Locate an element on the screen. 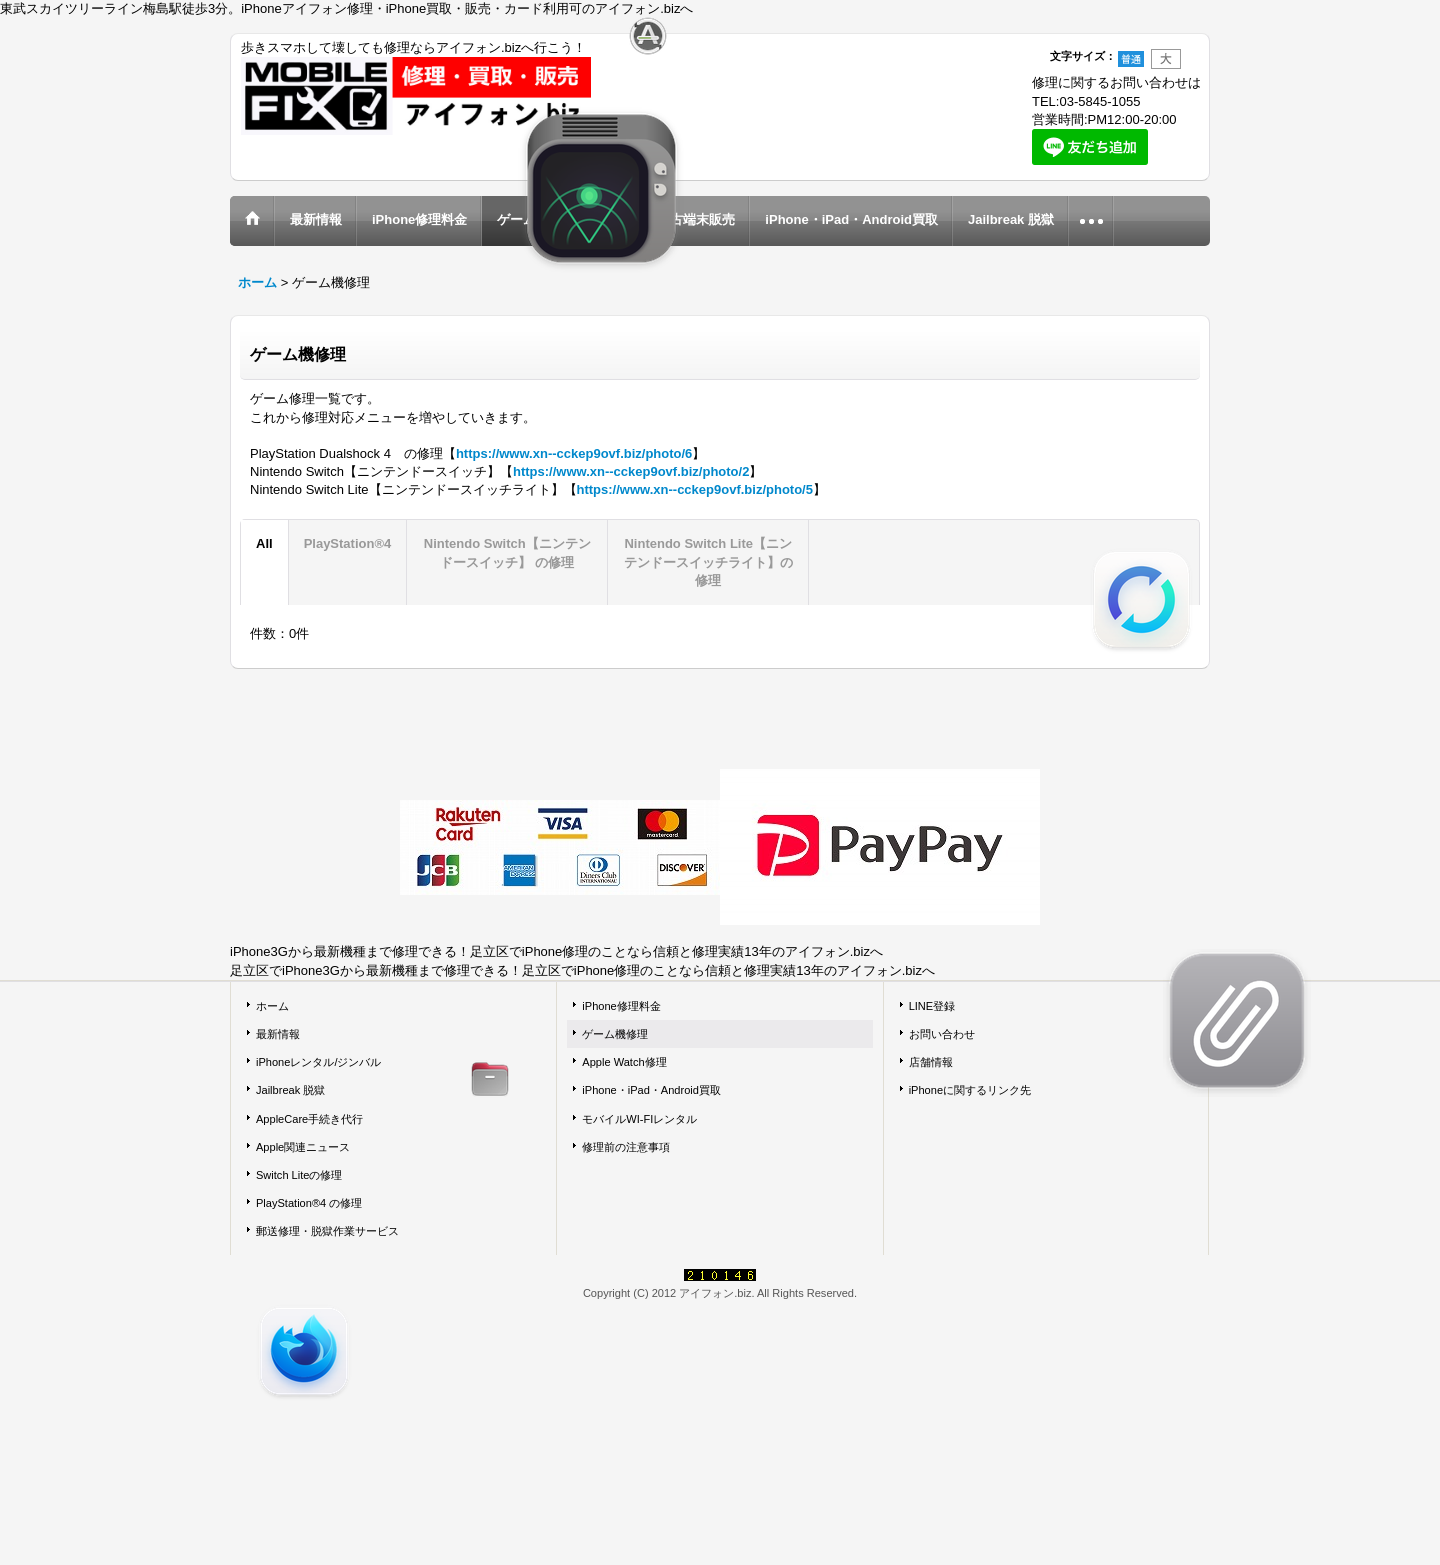 The height and width of the screenshot is (1565, 1440). open office or productivity applications is located at coordinates (1237, 1023).